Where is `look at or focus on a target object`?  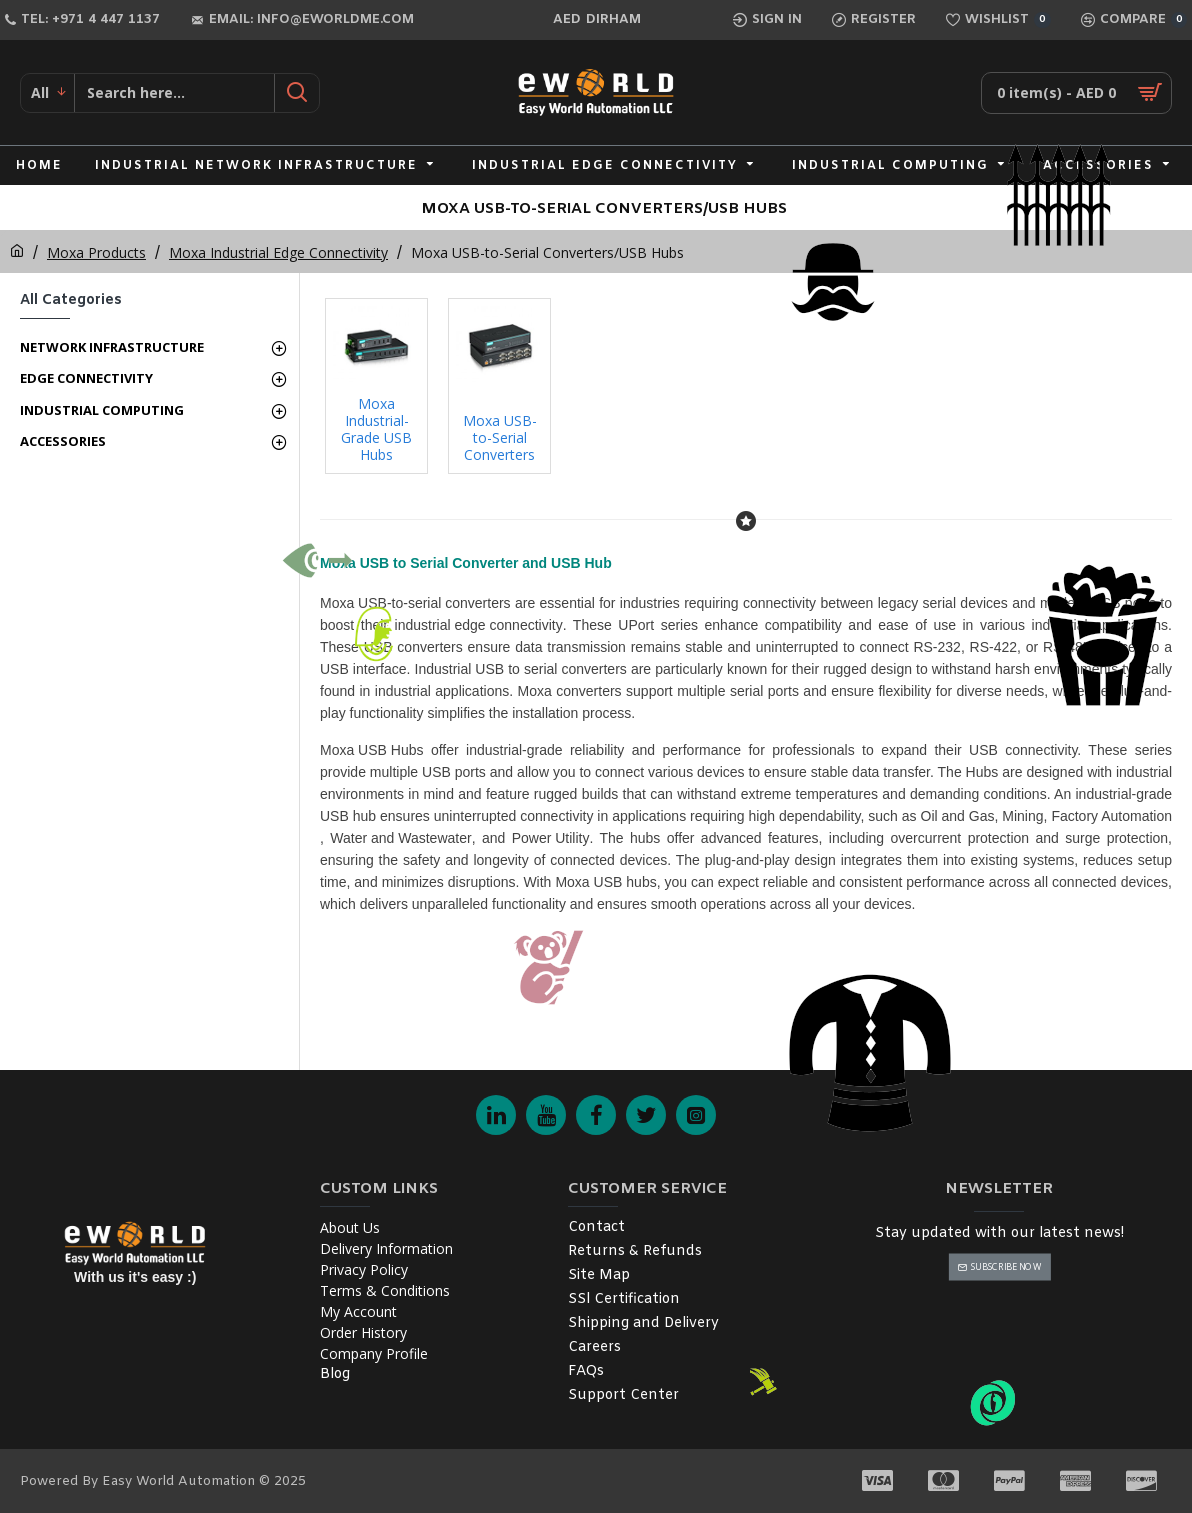
look at or focus on a target object is located at coordinates (318, 560).